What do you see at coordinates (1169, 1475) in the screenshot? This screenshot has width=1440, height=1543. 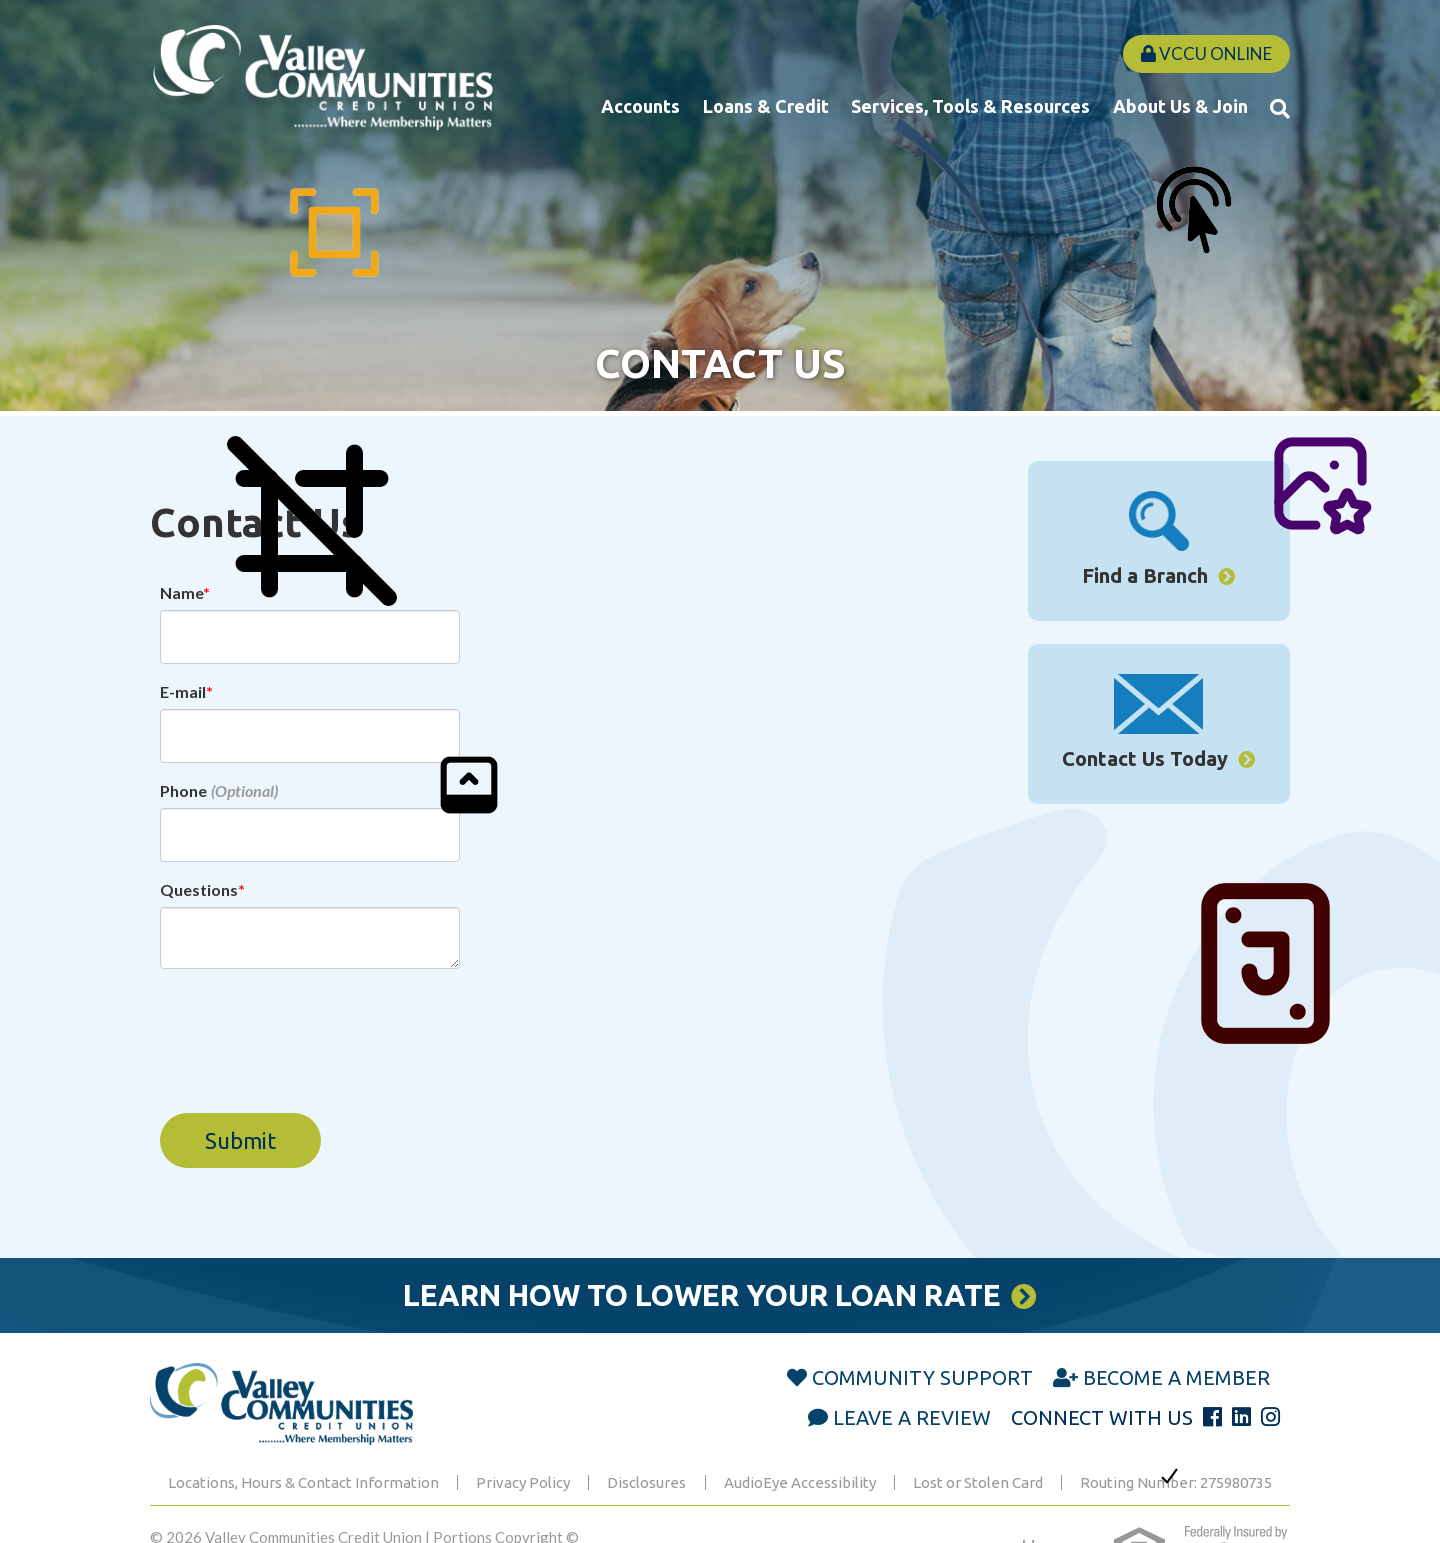 I see `confirms a completed action or task` at bounding box center [1169, 1475].